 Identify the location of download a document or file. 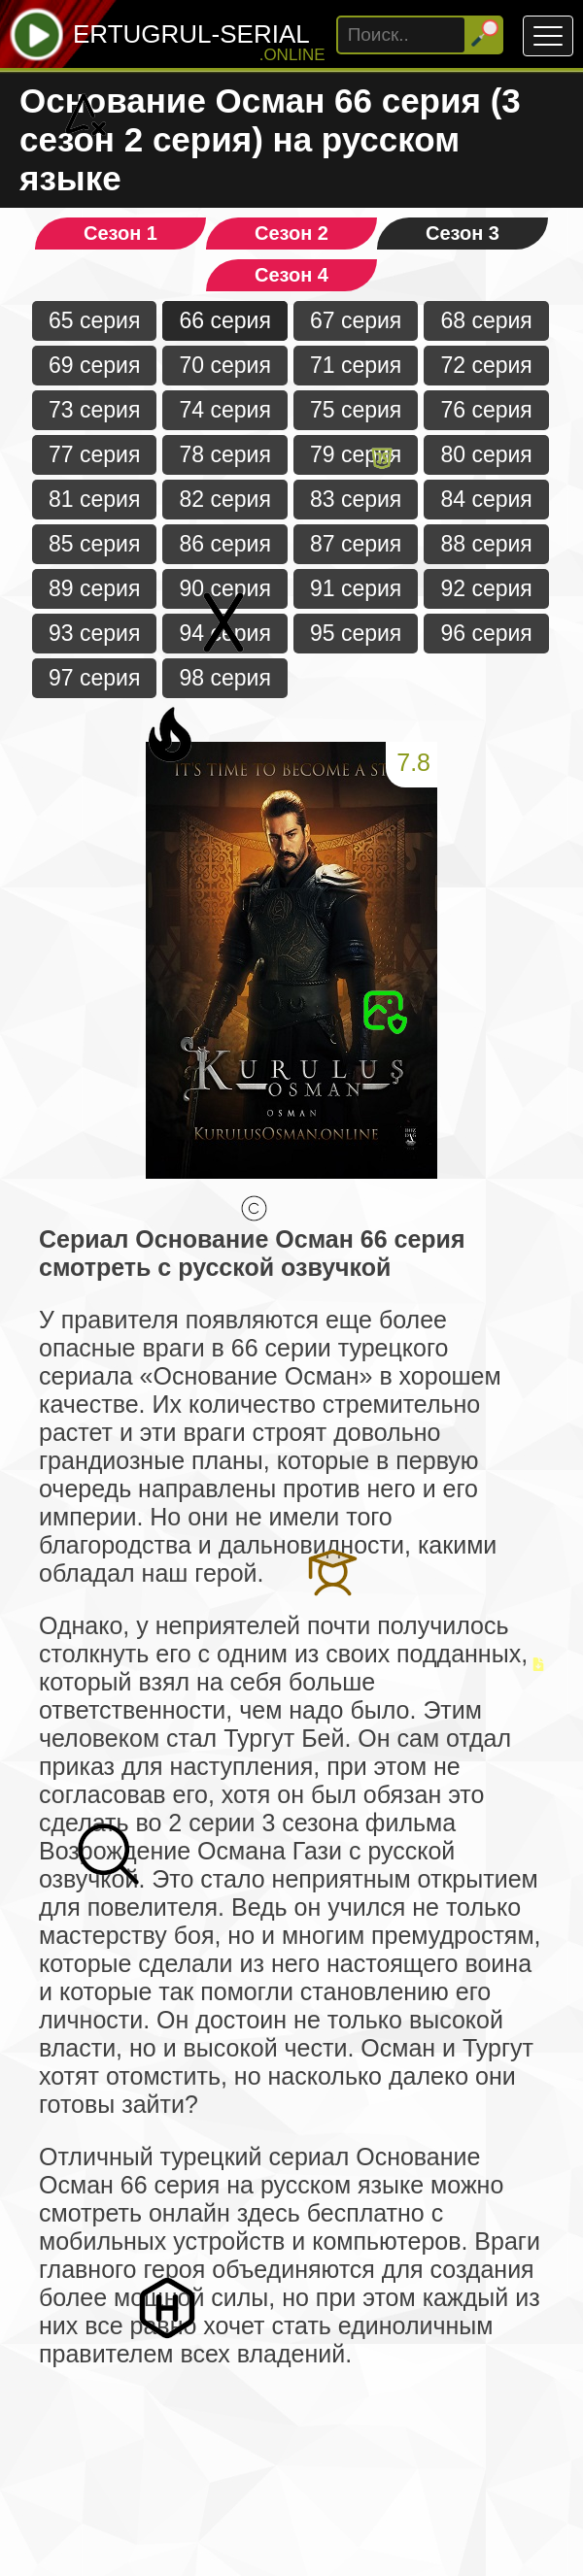
(538, 1664).